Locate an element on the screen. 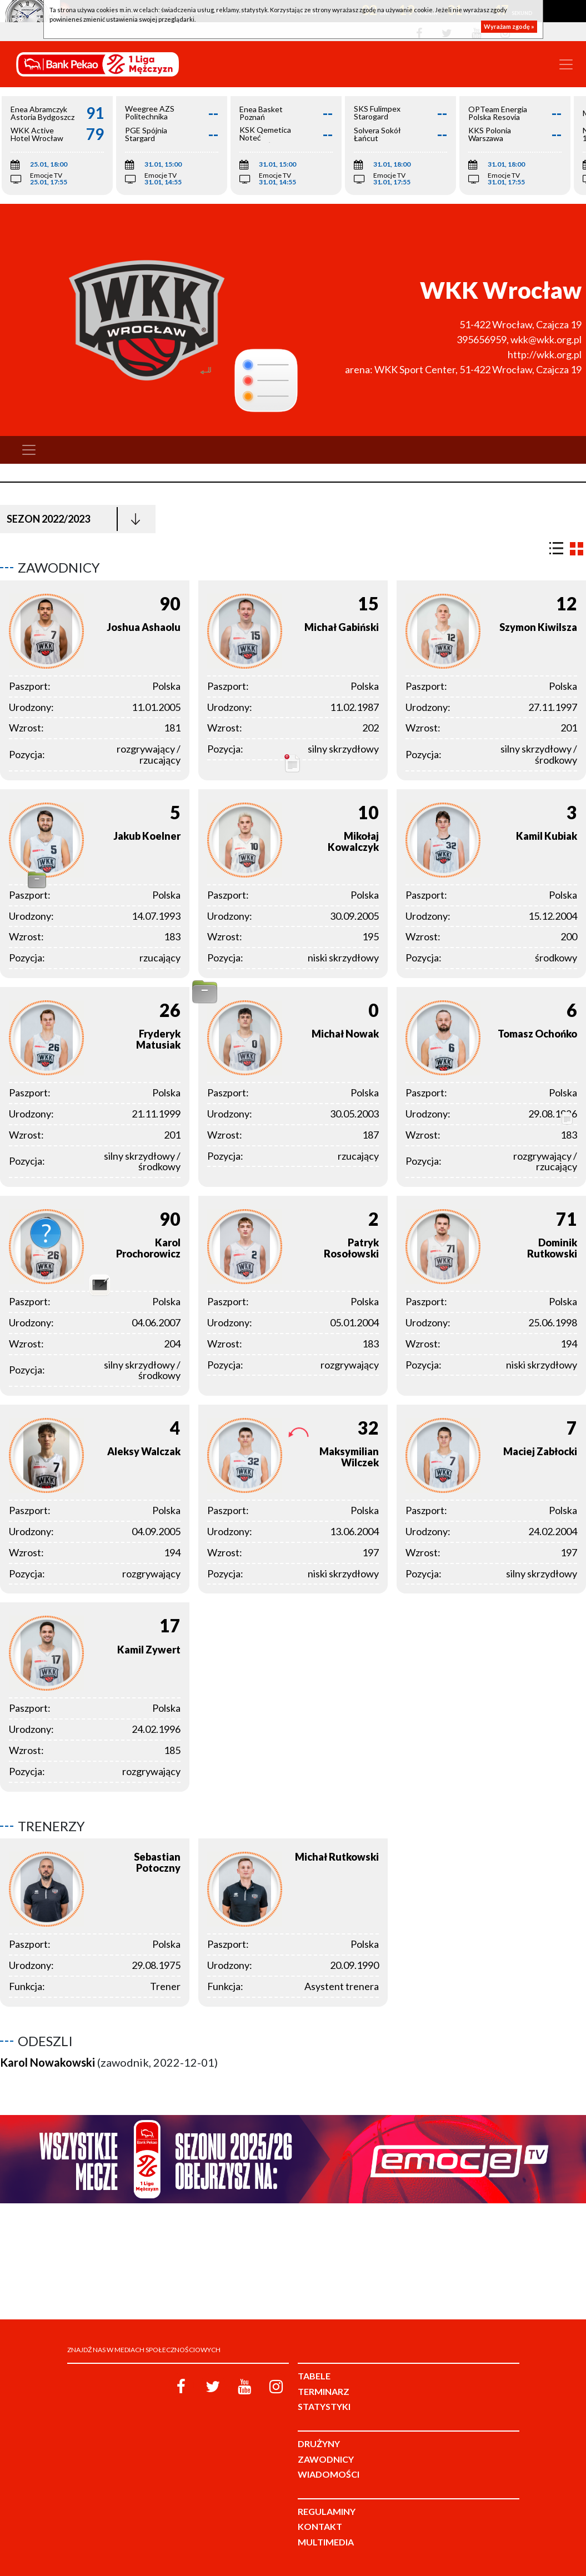 The height and width of the screenshot is (2576, 586). open a text file is located at coordinates (567, 1118).